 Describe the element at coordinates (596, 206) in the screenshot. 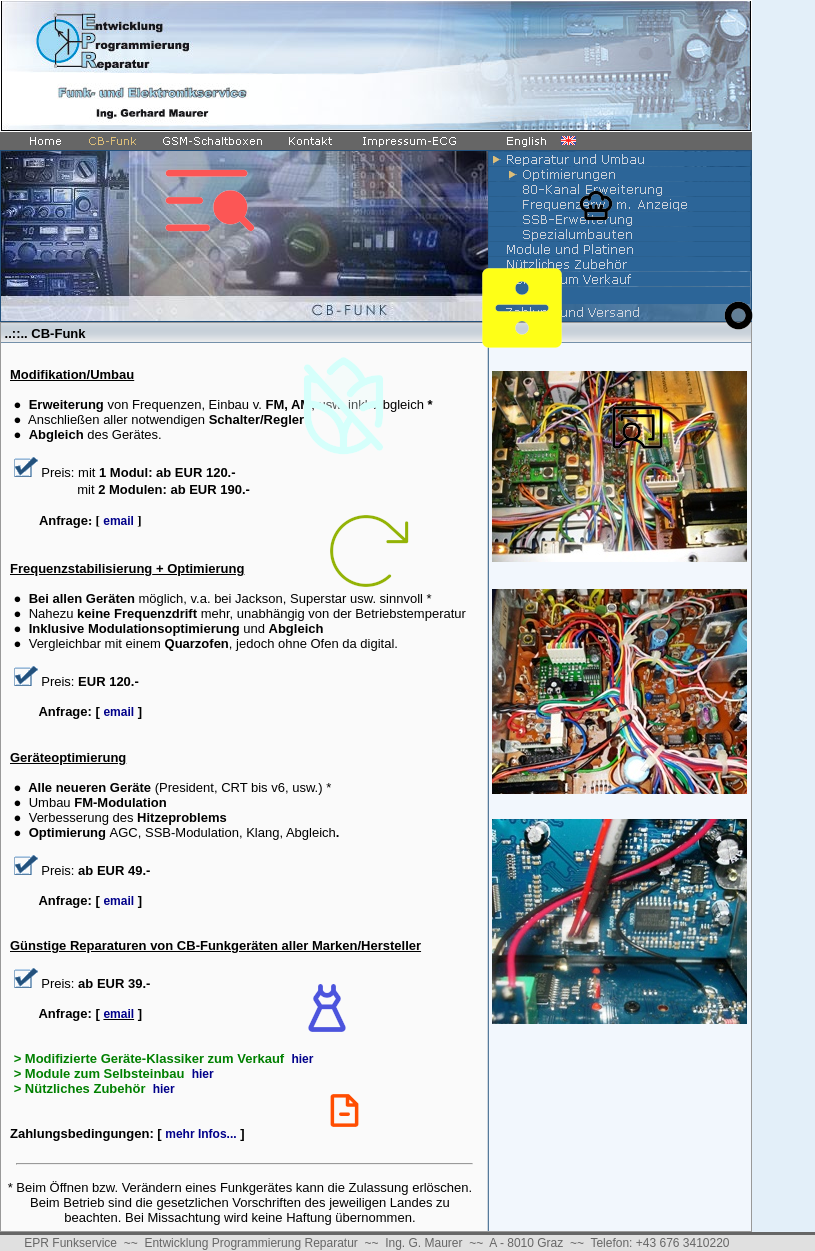

I see `access cooking or recipe features` at that location.